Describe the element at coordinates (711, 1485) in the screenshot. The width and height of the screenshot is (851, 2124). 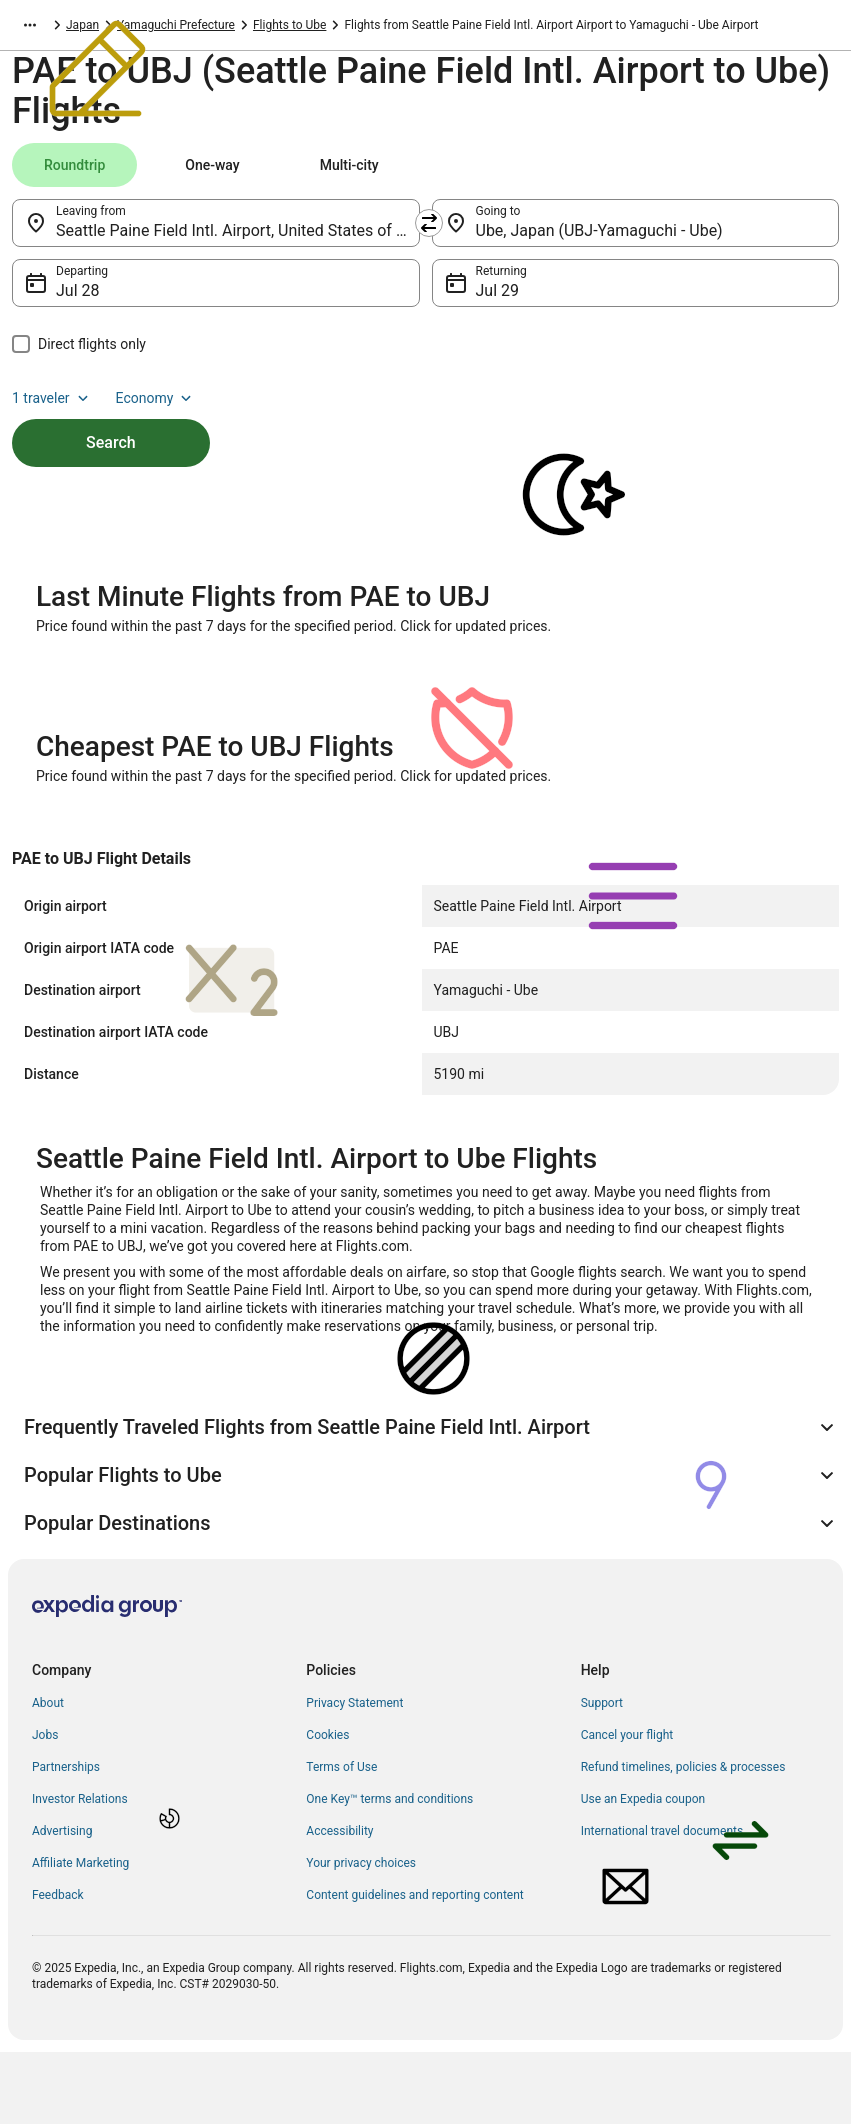
I see `indicates the number nine in a list or sequence` at that location.